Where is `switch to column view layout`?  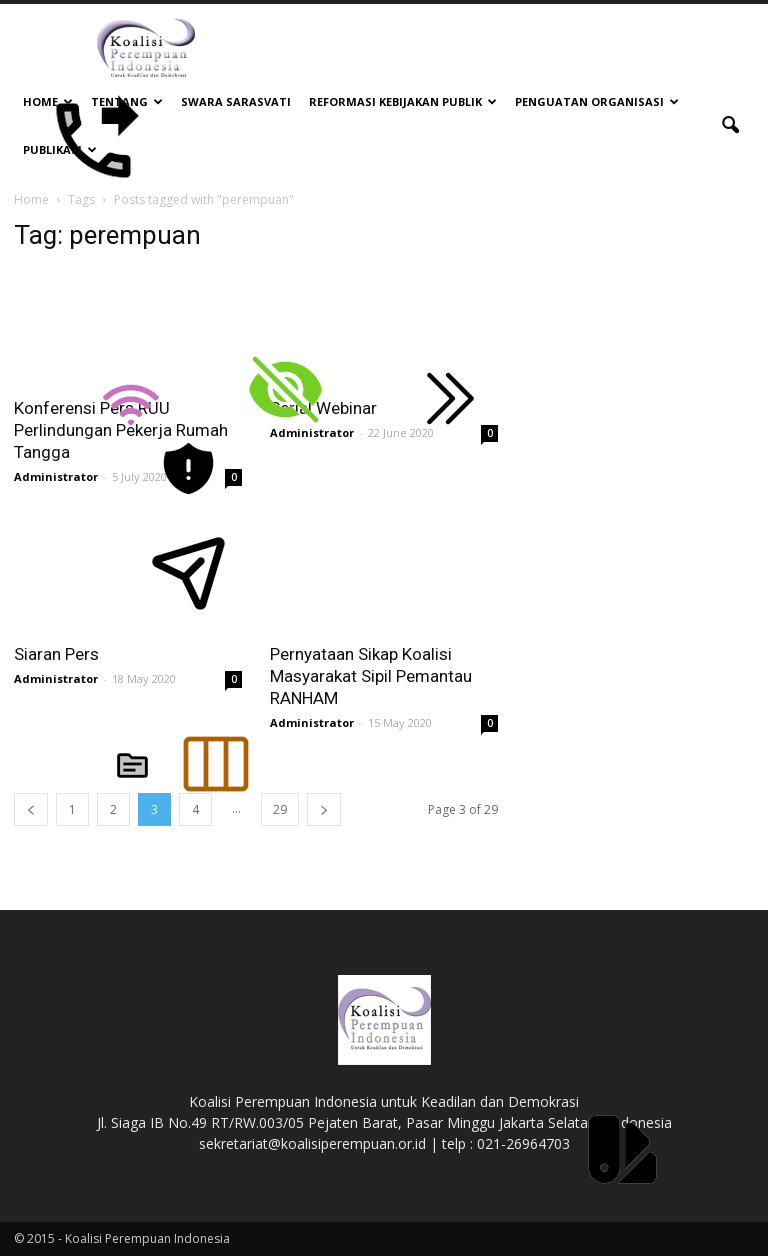
switch to column view layout is located at coordinates (216, 764).